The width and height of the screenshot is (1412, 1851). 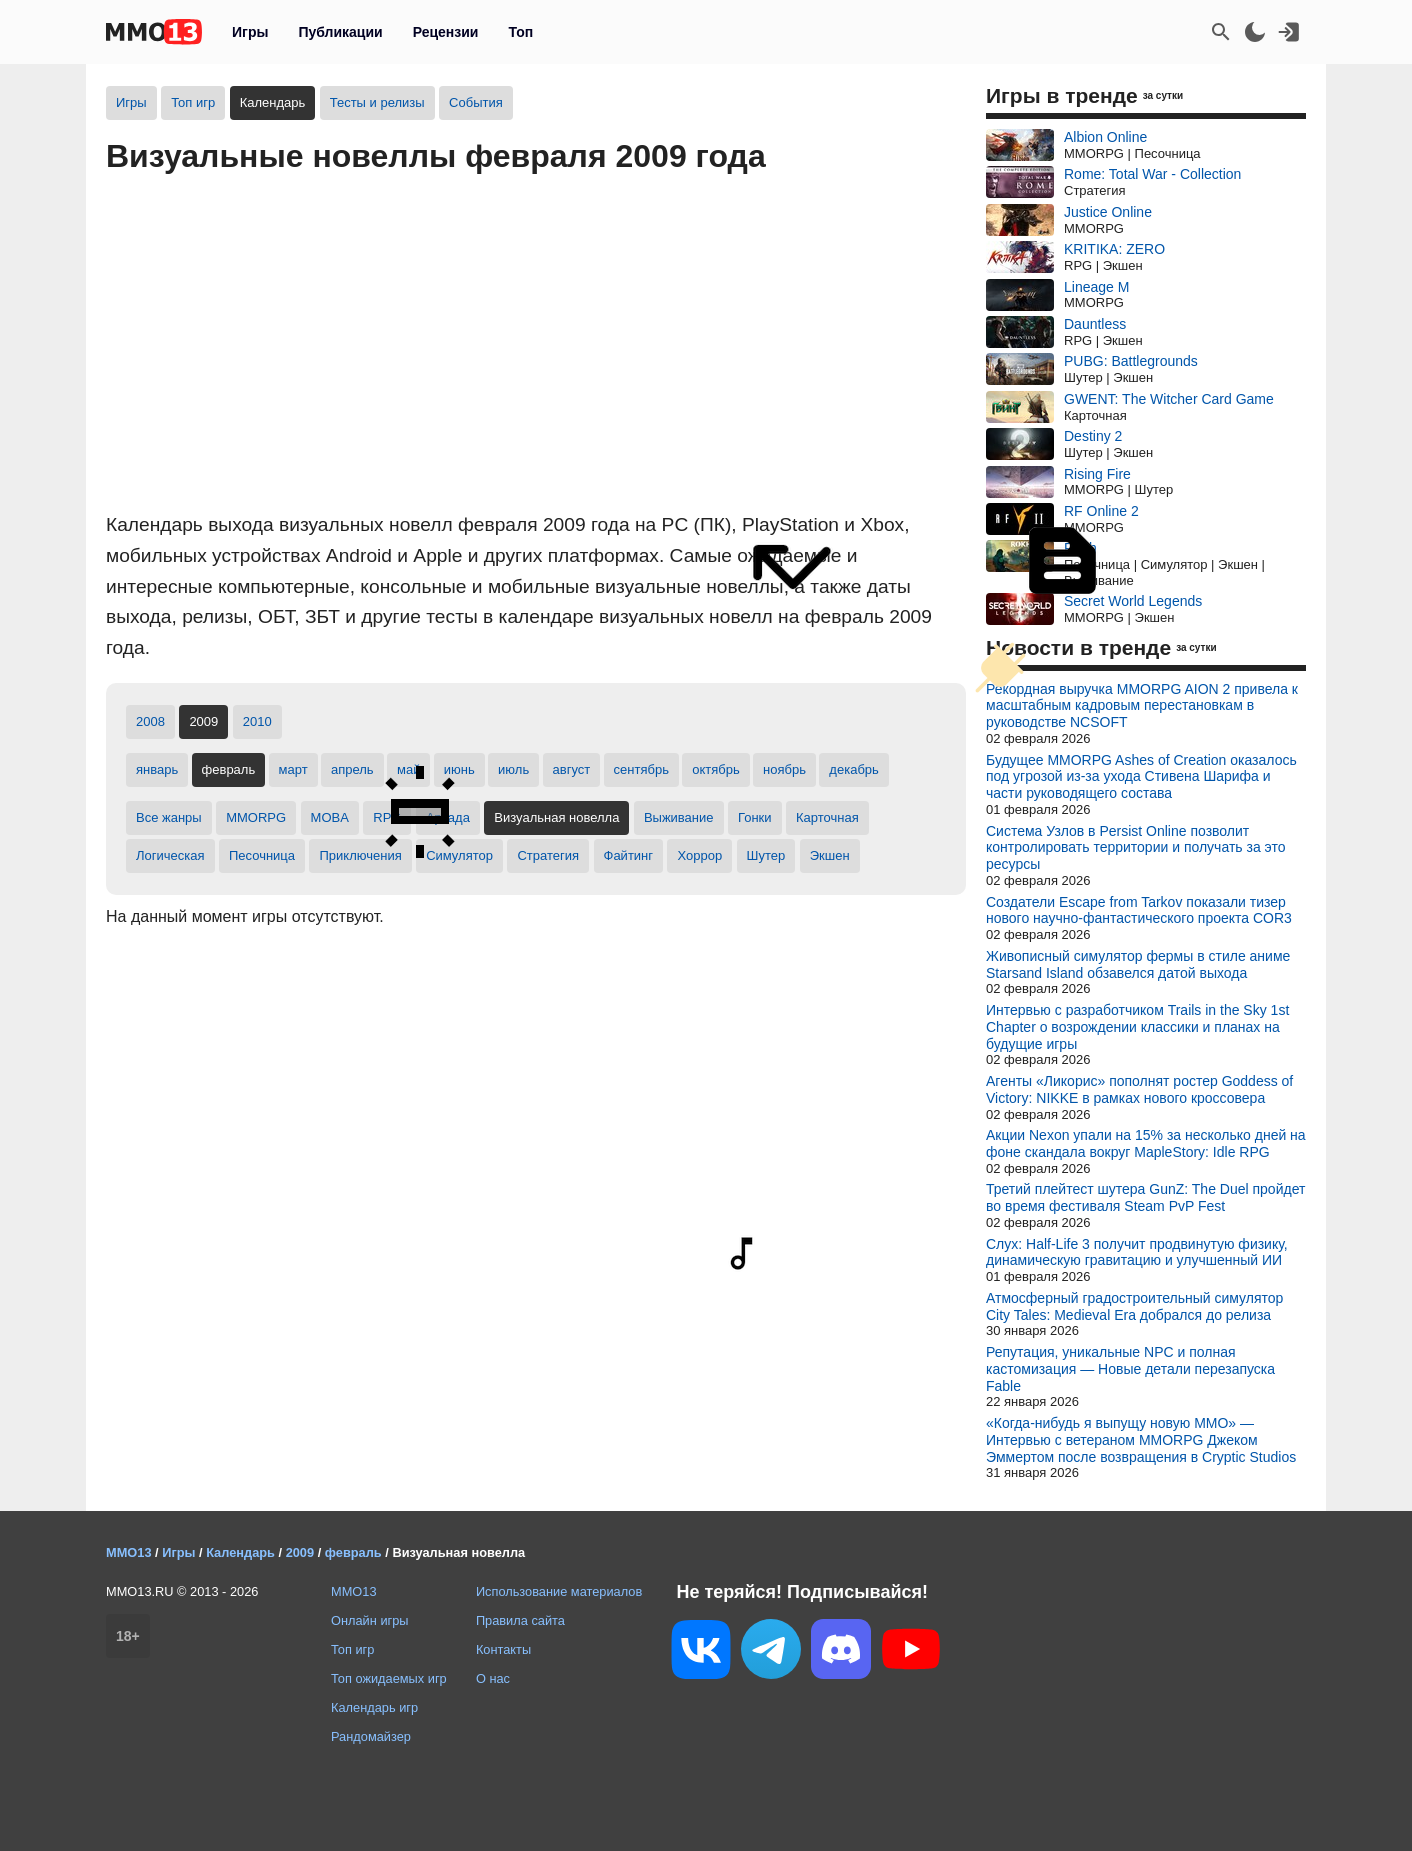 I want to click on connect to a power source, so click(x=999, y=668).